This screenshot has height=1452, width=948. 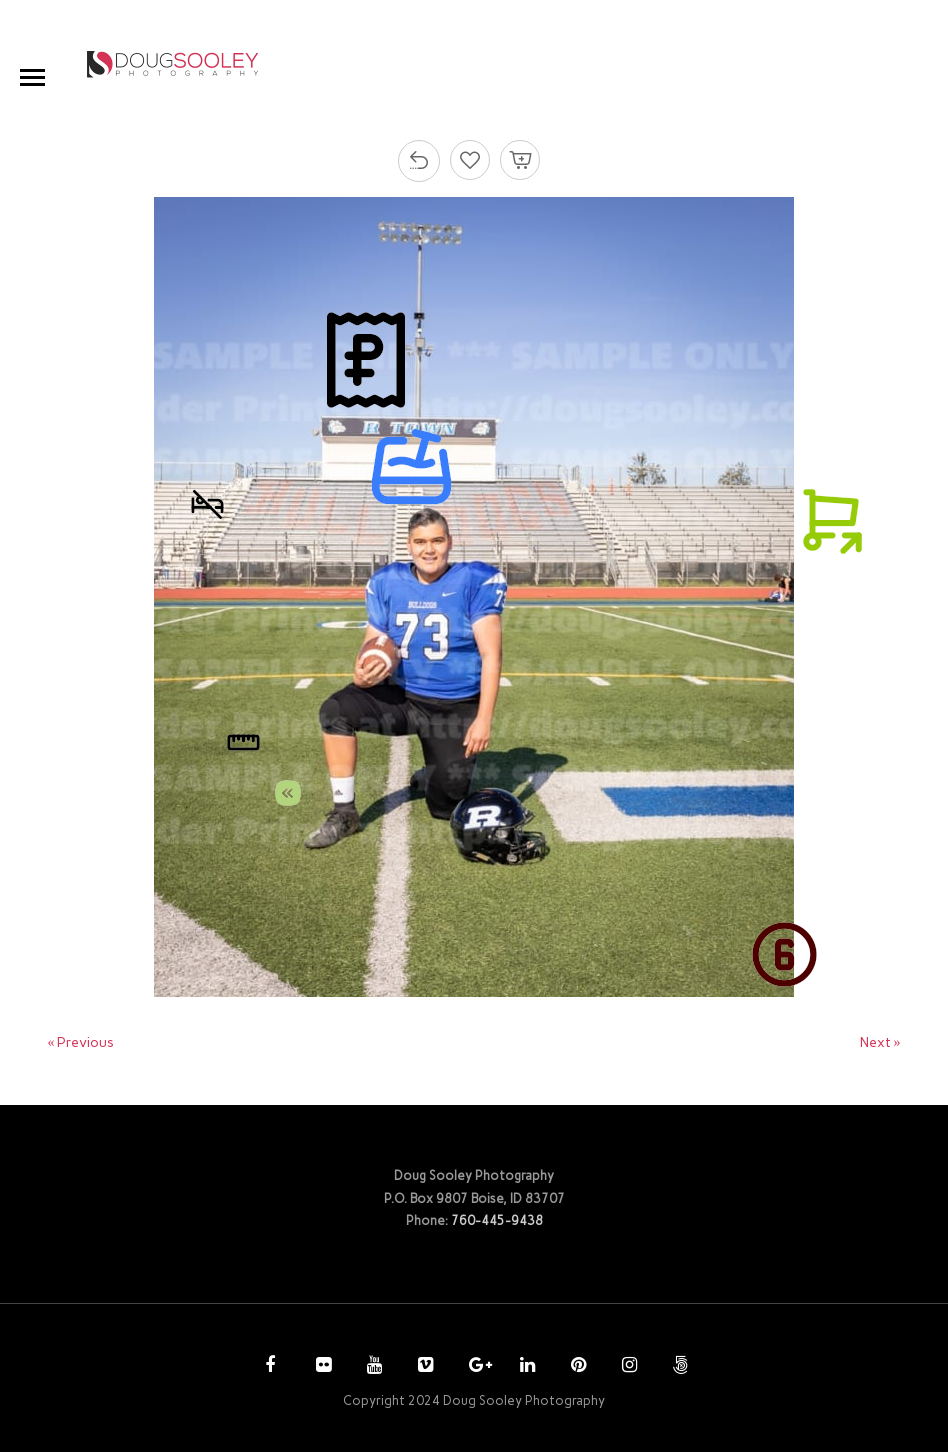 I want to click on view receipt or transaction in russian rubles, so click(x=366, y=360).